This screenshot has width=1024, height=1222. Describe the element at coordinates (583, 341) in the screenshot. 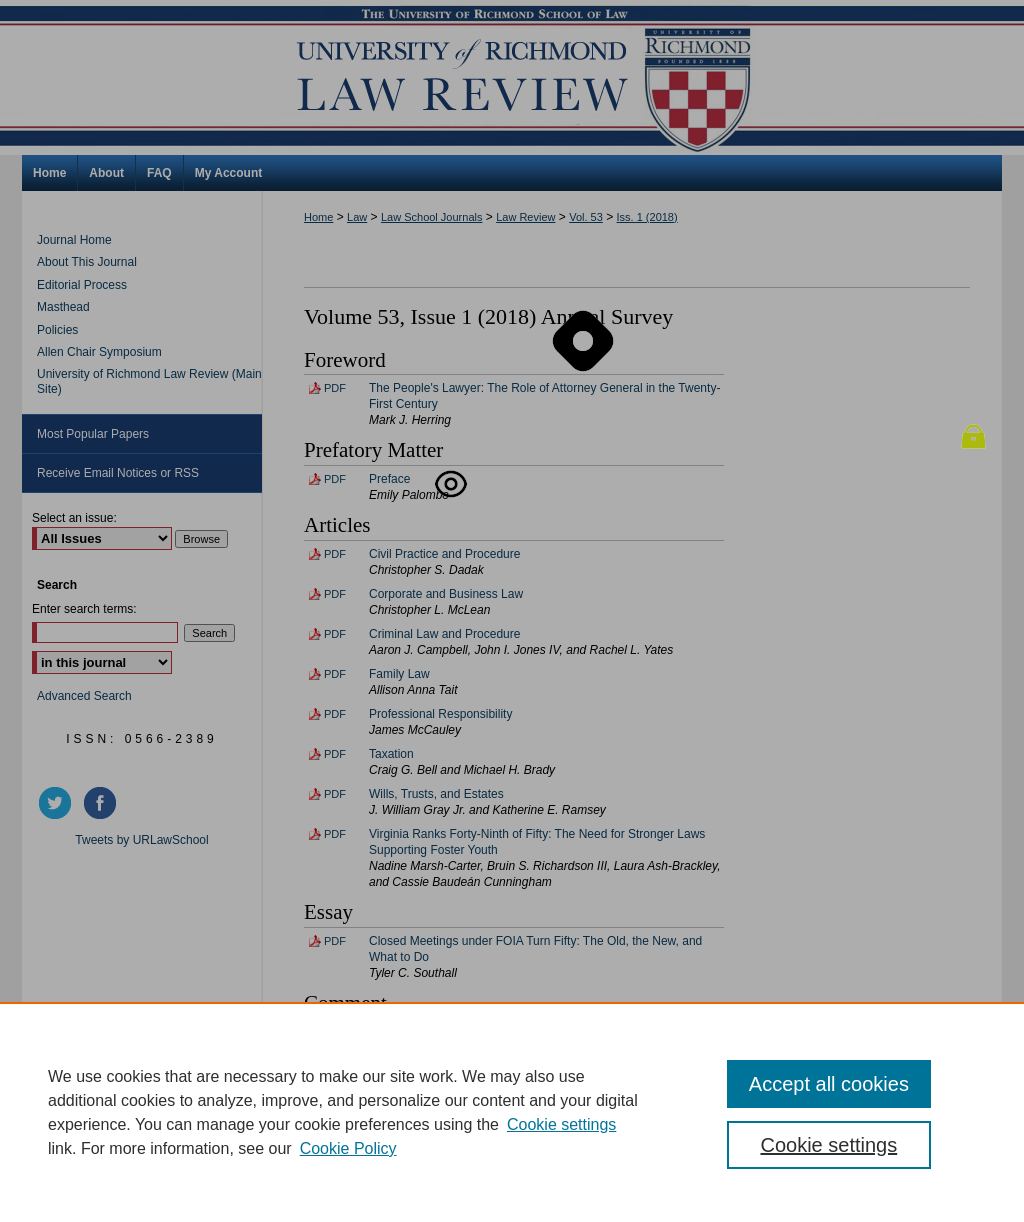

I see `visit hashnode developer blog platform` at that location.